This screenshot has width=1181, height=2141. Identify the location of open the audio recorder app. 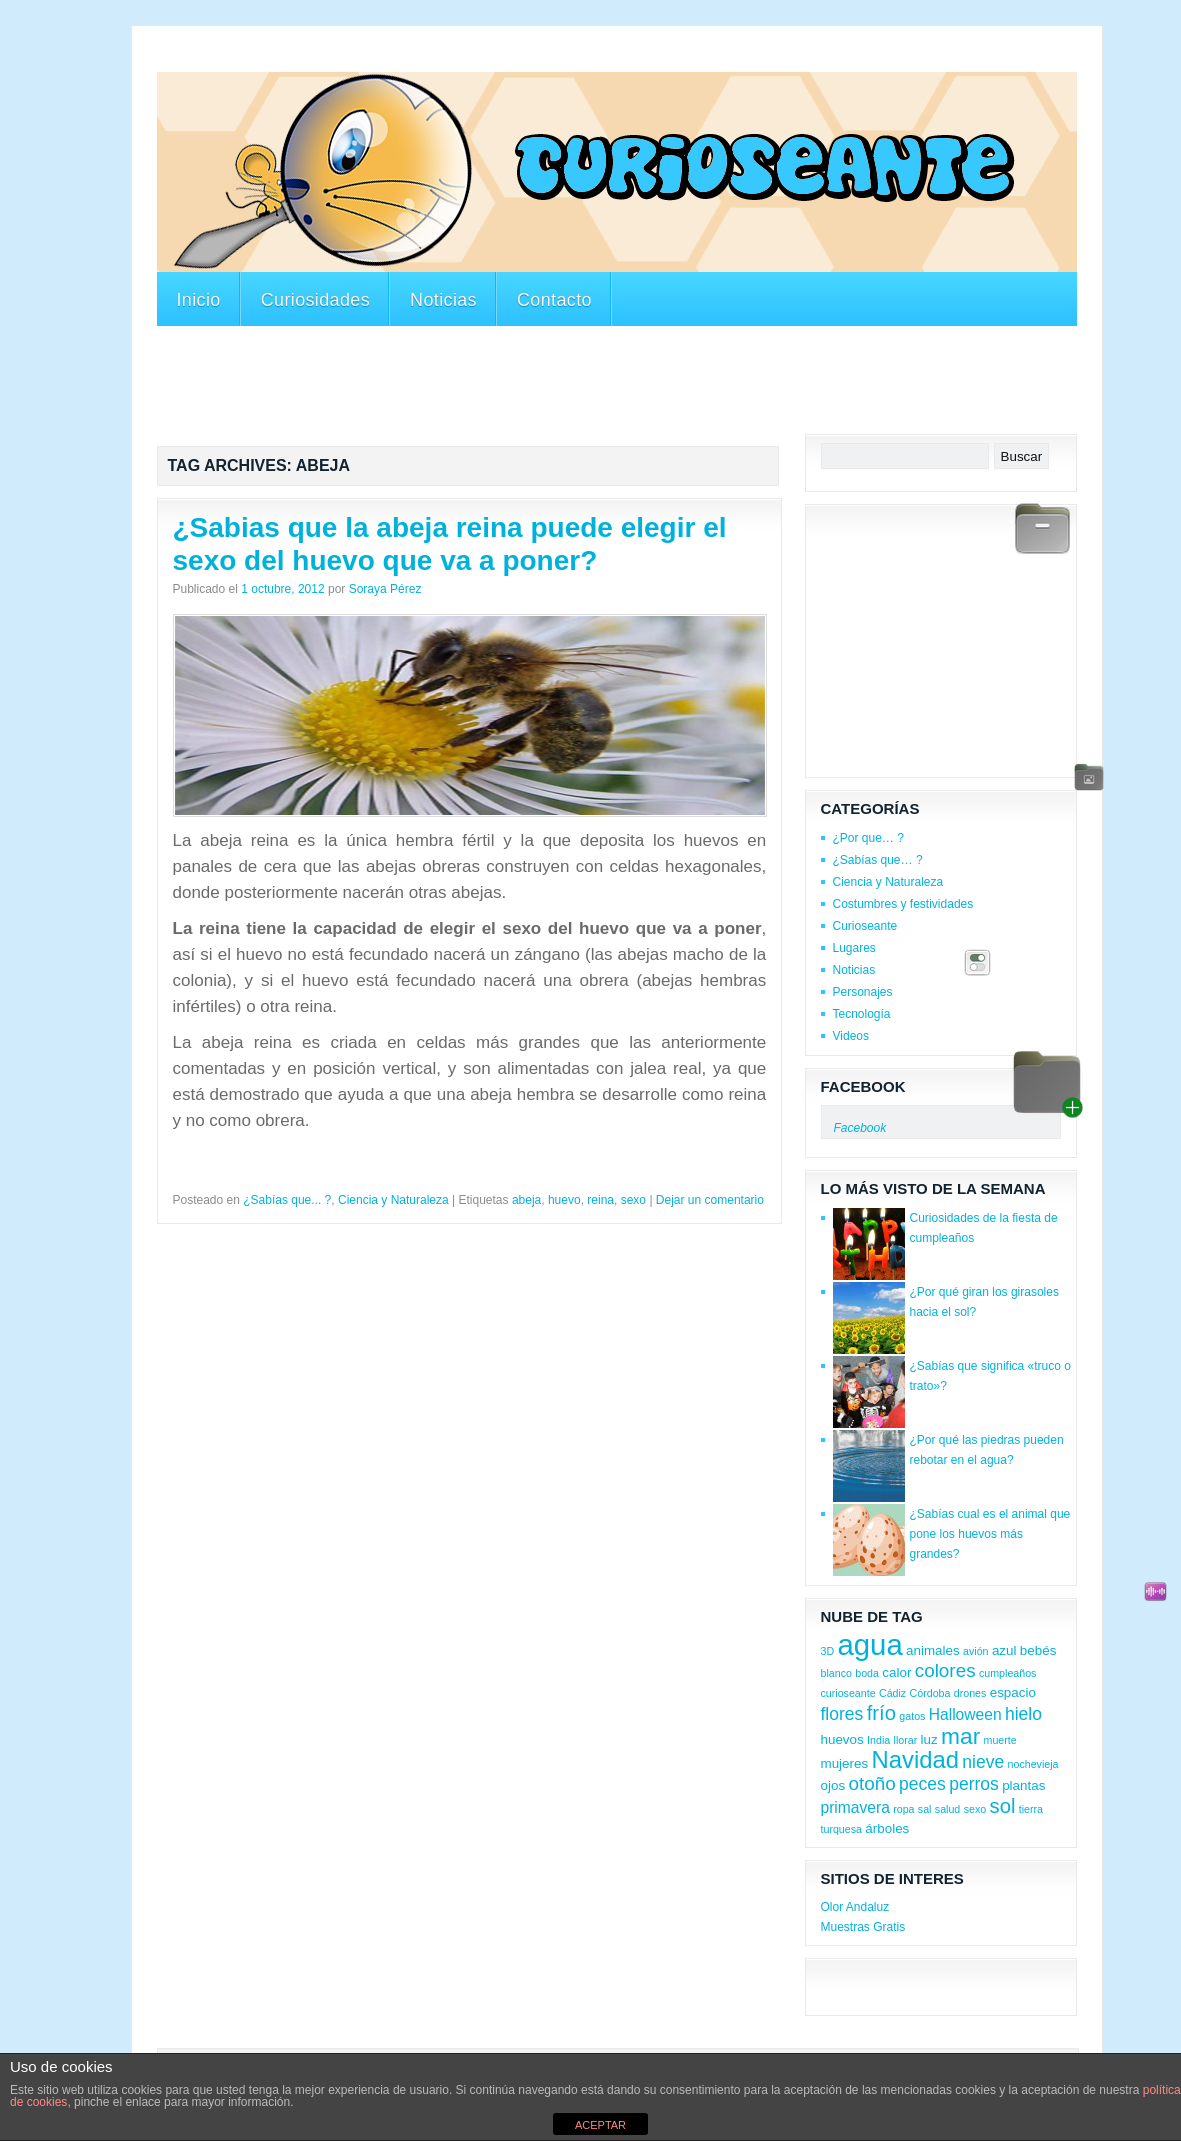
(1155, 1591).